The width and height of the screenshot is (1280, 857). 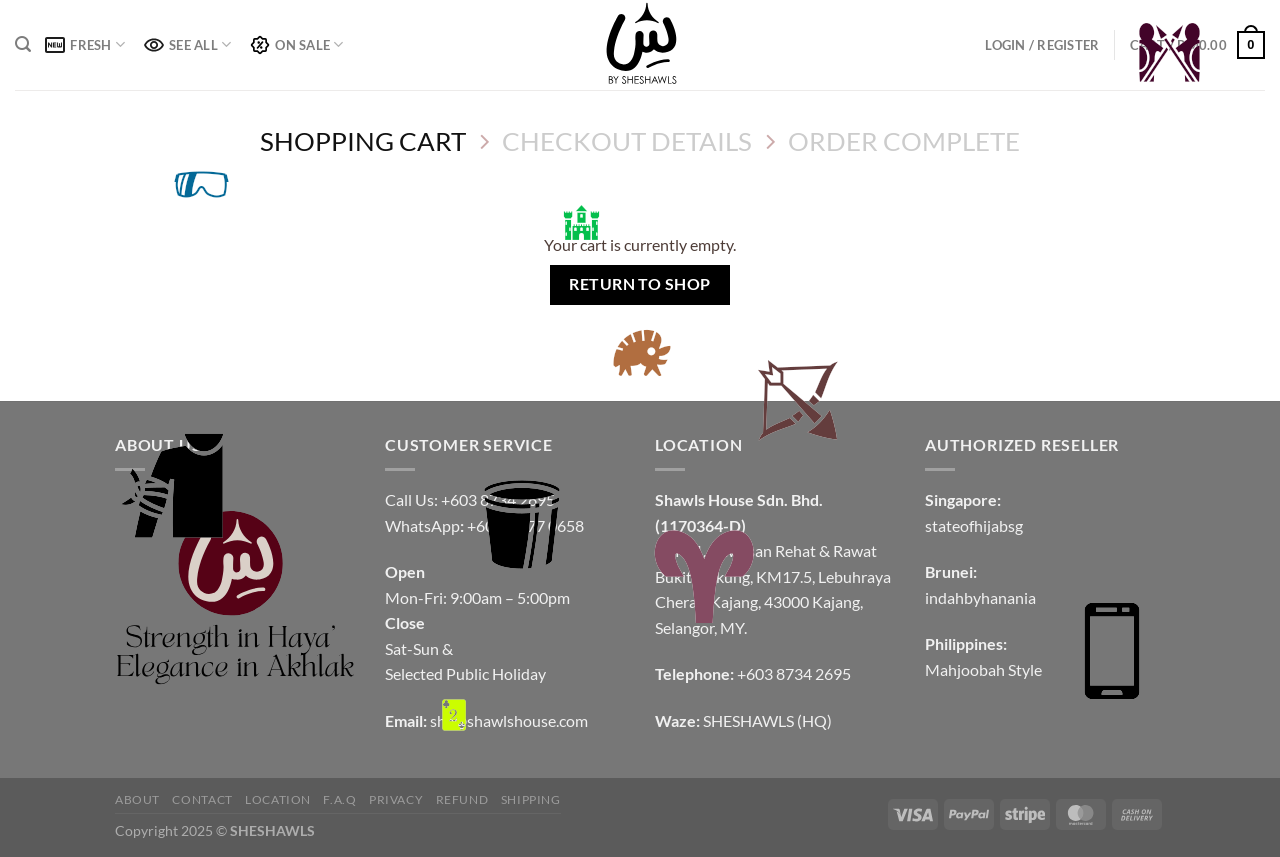 I want to click on two of clubs playing card, so click(x=454, y=715).